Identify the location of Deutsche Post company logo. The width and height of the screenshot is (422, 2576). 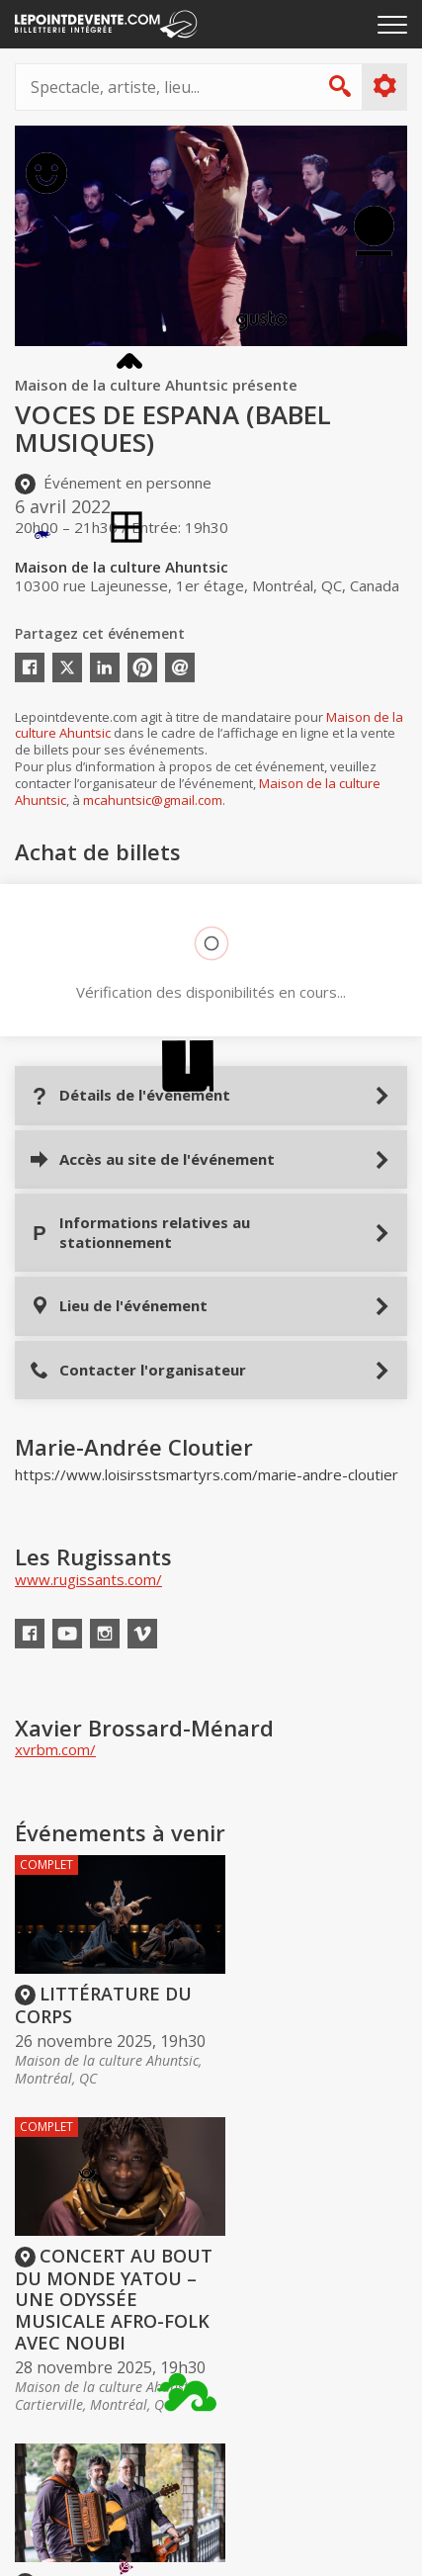
(87, 2175).